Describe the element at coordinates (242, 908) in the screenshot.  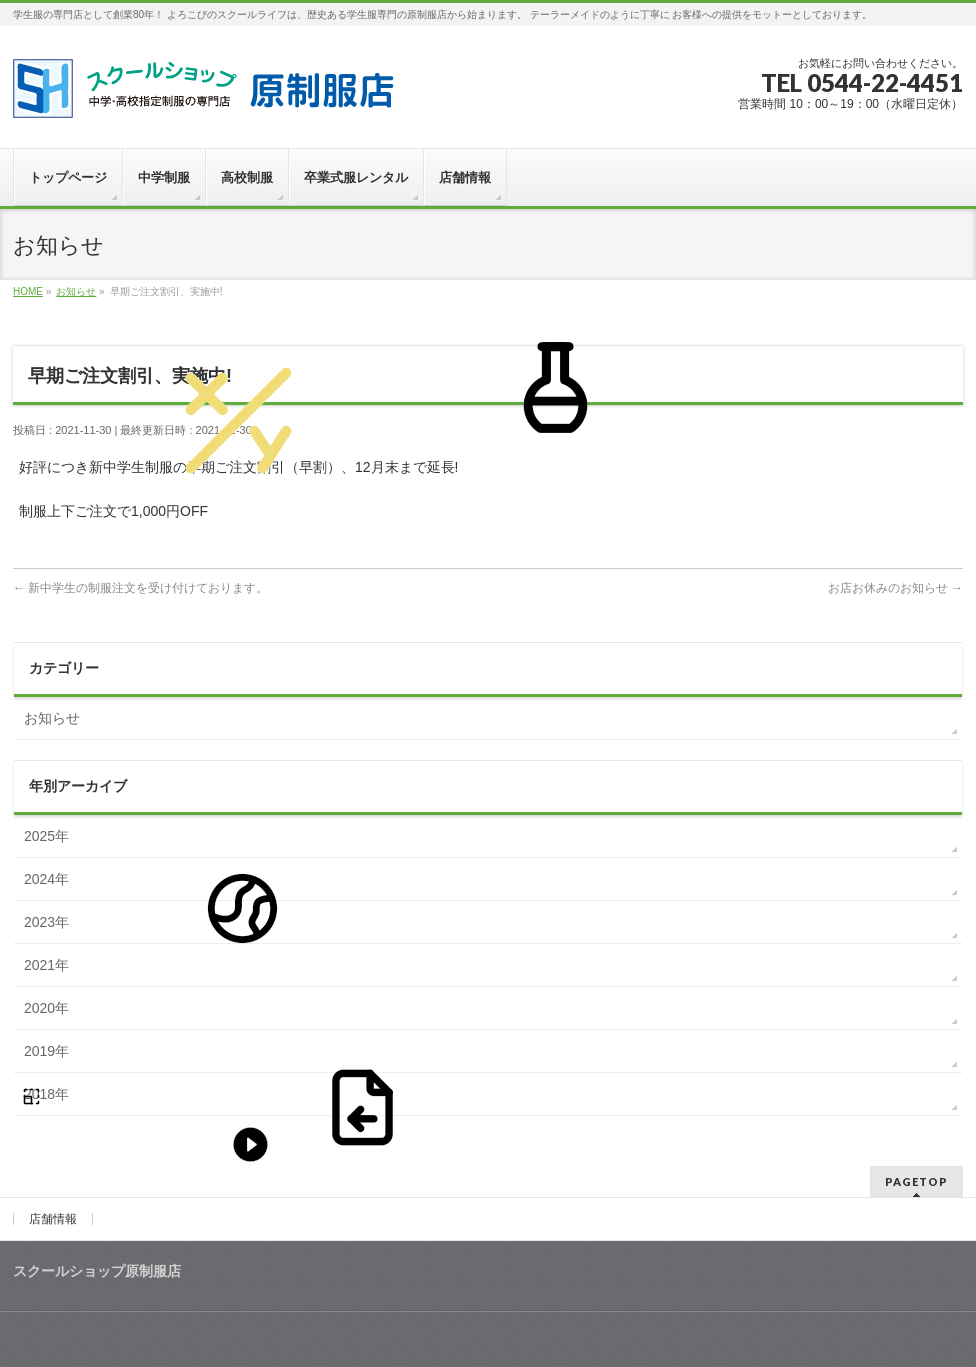
I see `switch to global or worldwide view` at that location.